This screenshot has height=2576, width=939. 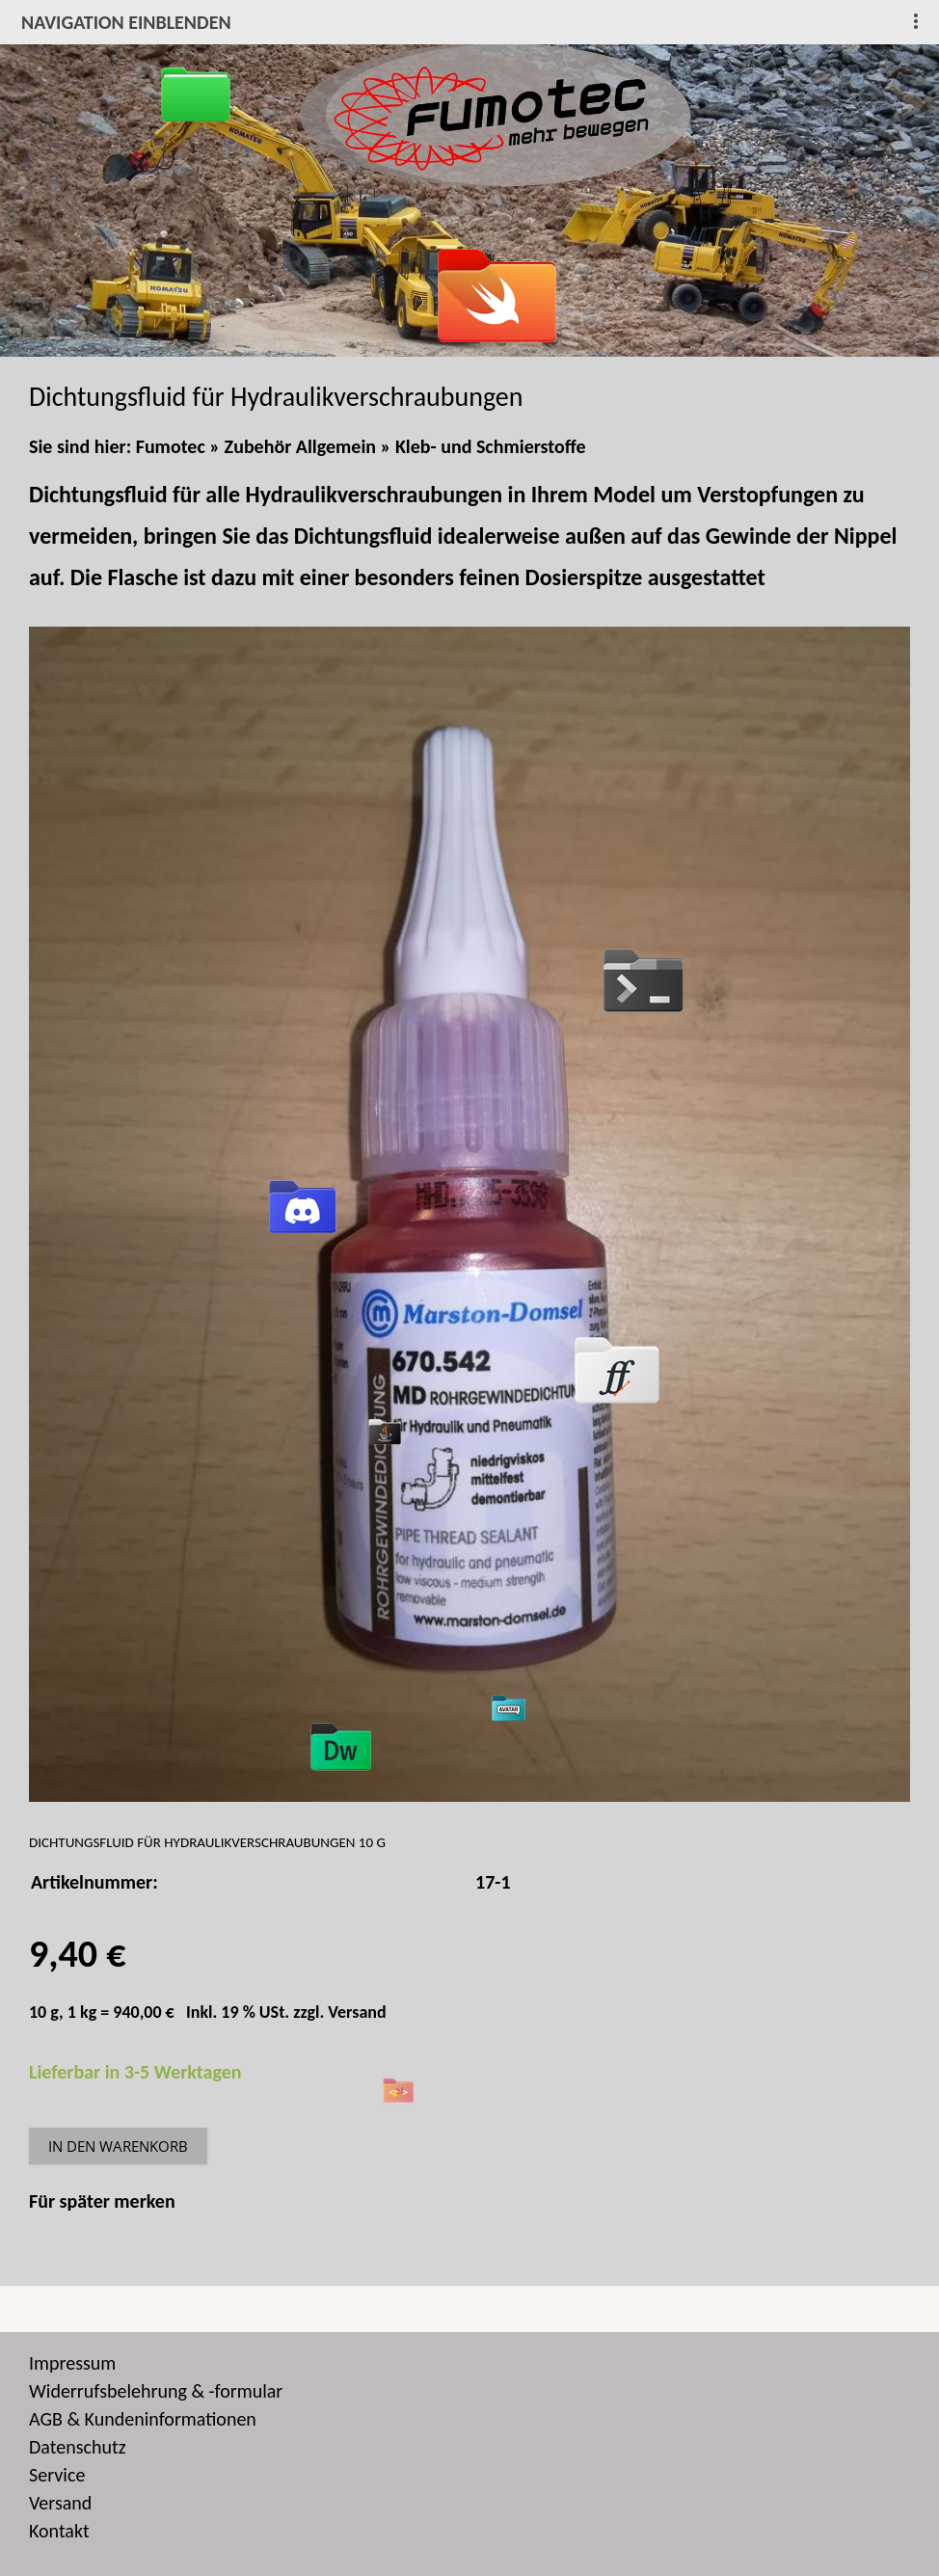 What do you see at coordinates (398, 2091) in the screenshot?
I see `folder containing styled-components files` at bounding box center [398, 2091].